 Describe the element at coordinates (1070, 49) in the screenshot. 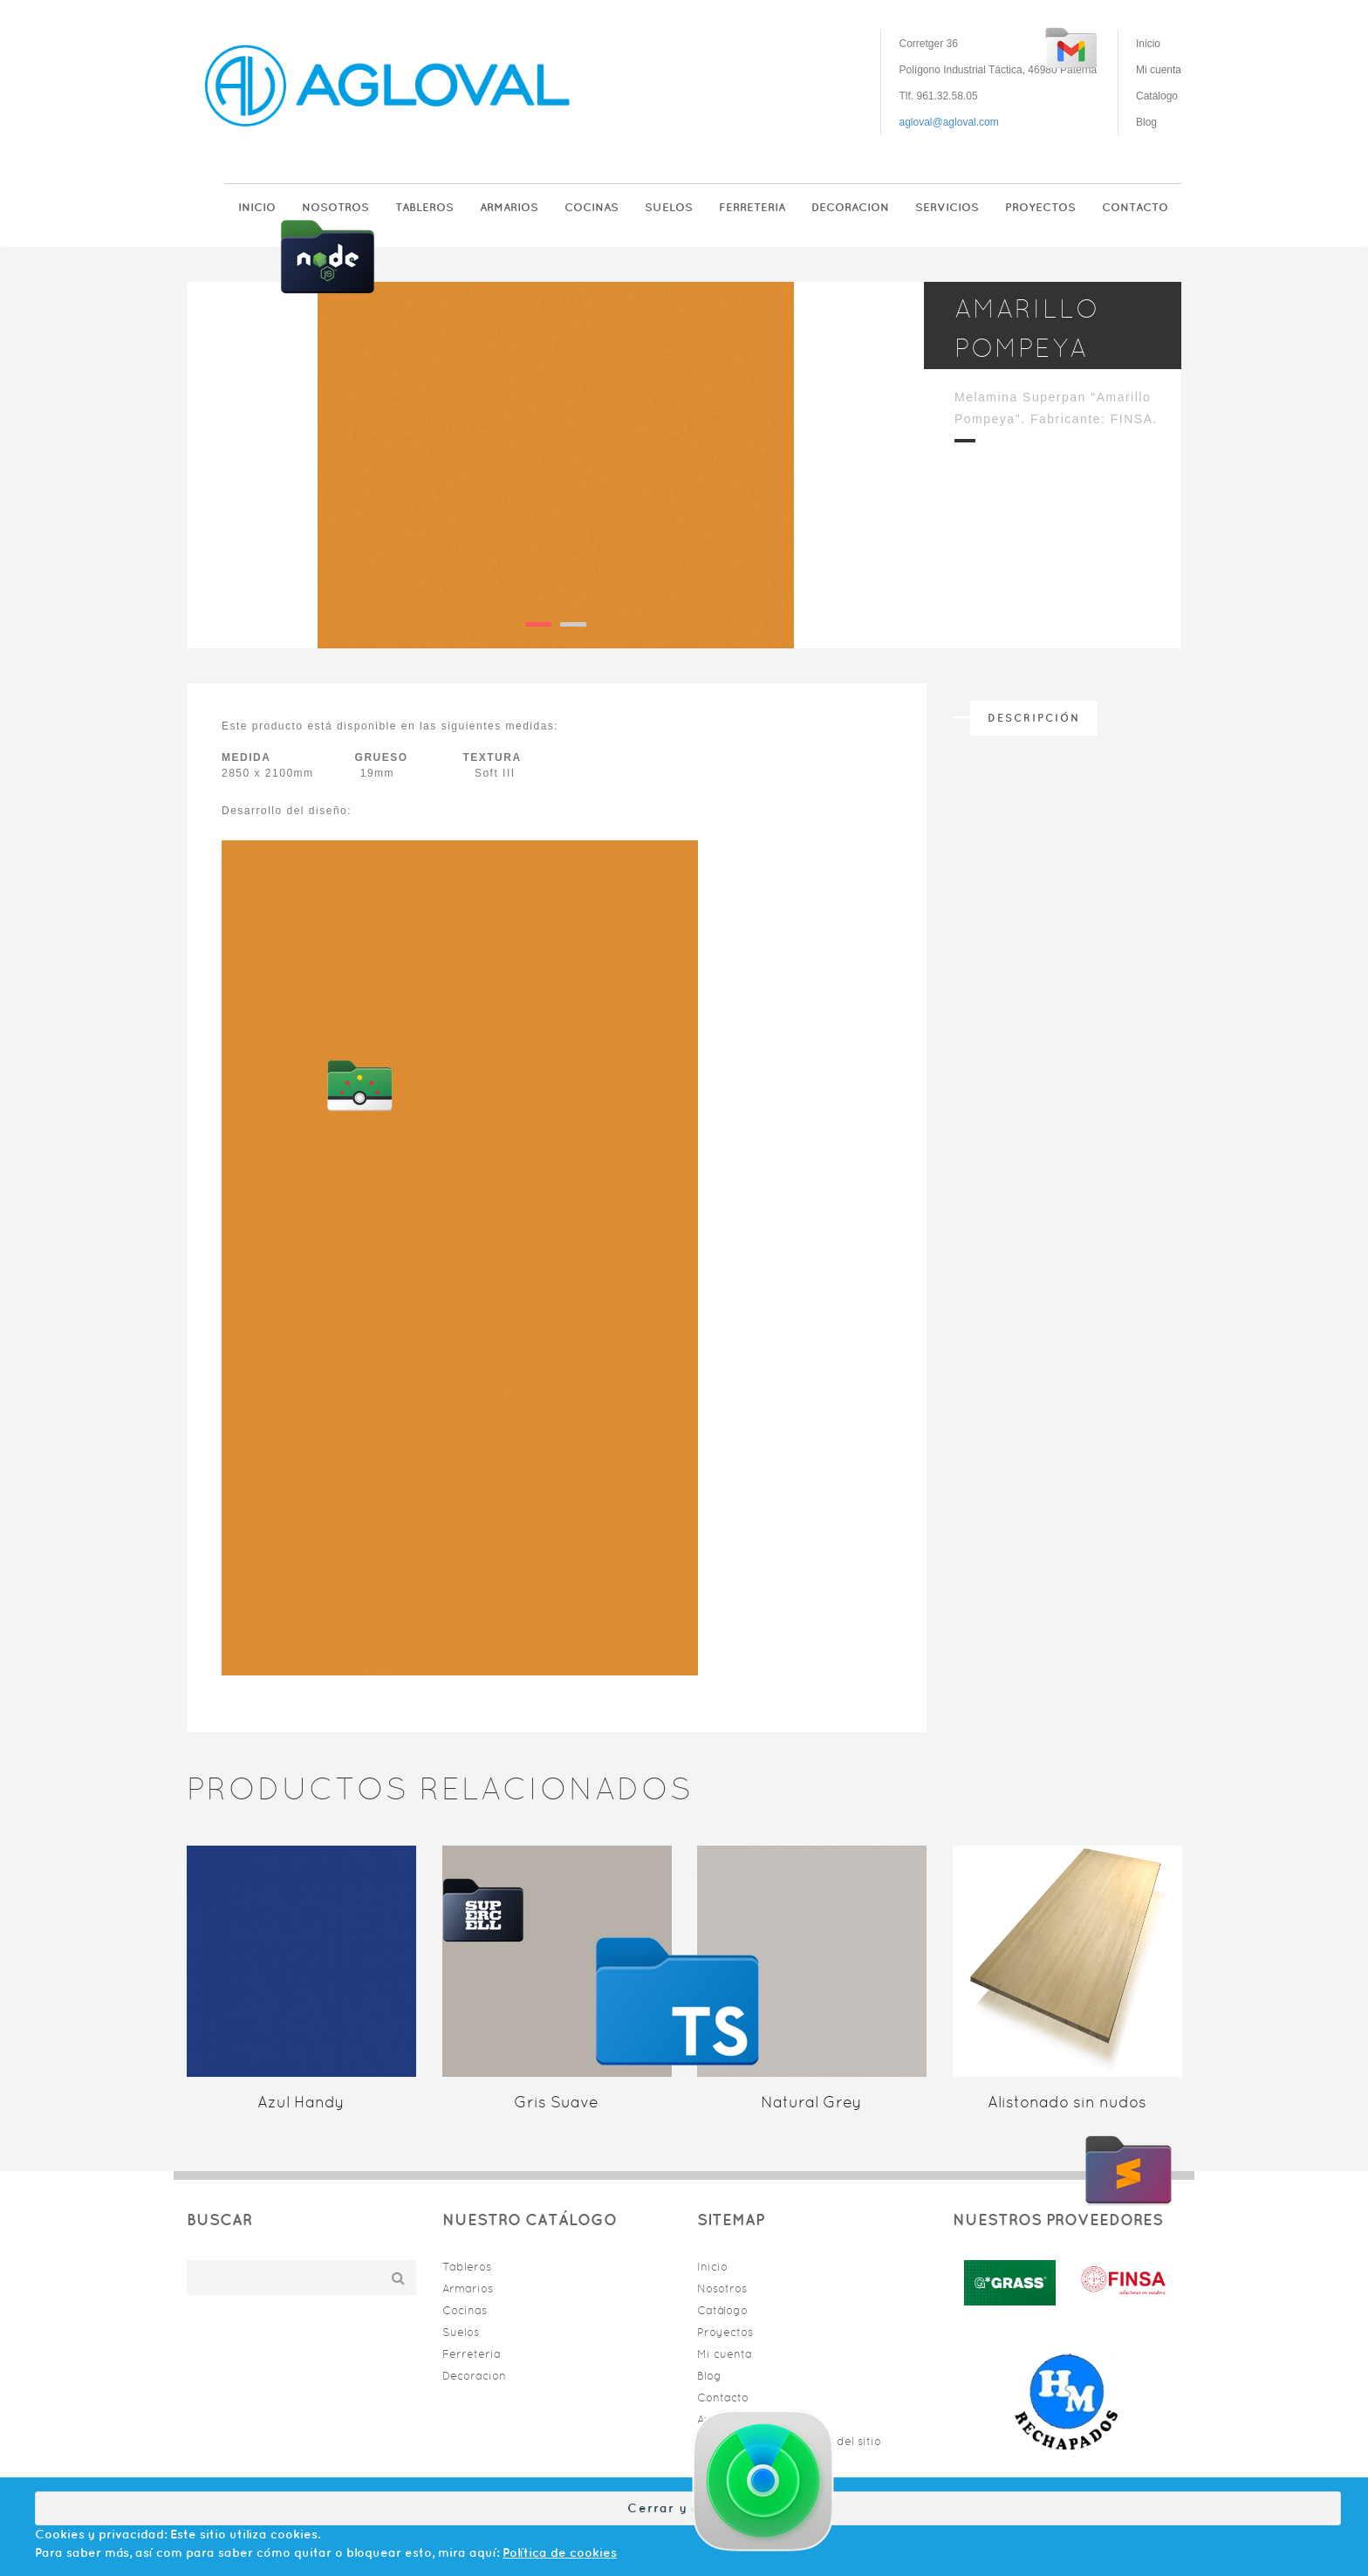

I see `open folder containing Gmail messages or exports` at that location.